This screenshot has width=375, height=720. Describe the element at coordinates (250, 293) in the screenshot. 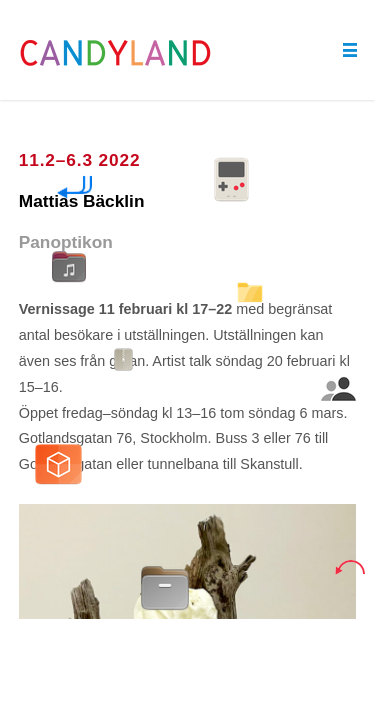

I see `open folder containing pixel art or retro-style files` at that location.